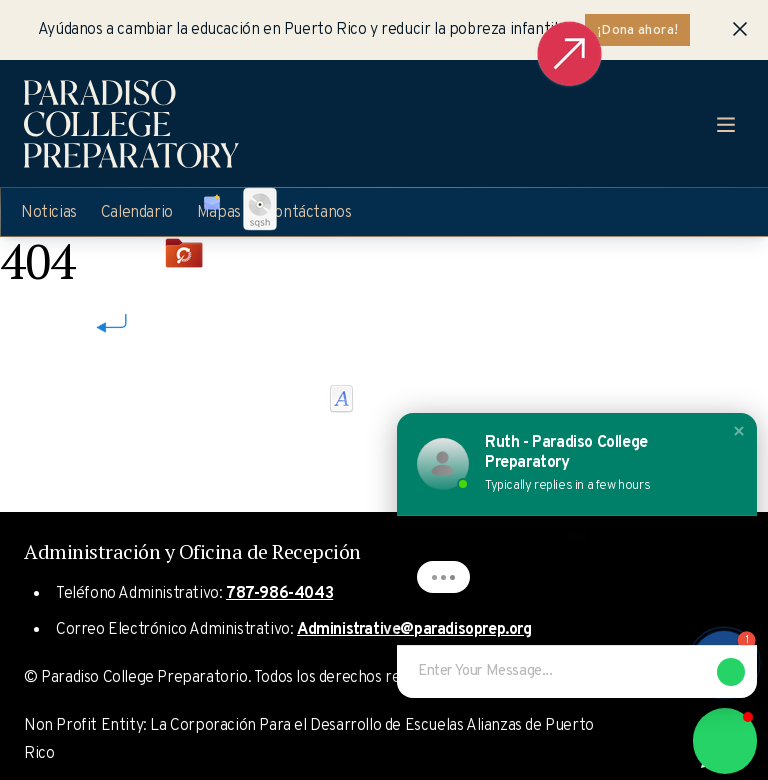 The height and width of the screenshot is (780, 768). What do you see at coordinates (184, 254) in the screenshot?
I see `open amd storemi application folder` at bounding box center [184, 254].